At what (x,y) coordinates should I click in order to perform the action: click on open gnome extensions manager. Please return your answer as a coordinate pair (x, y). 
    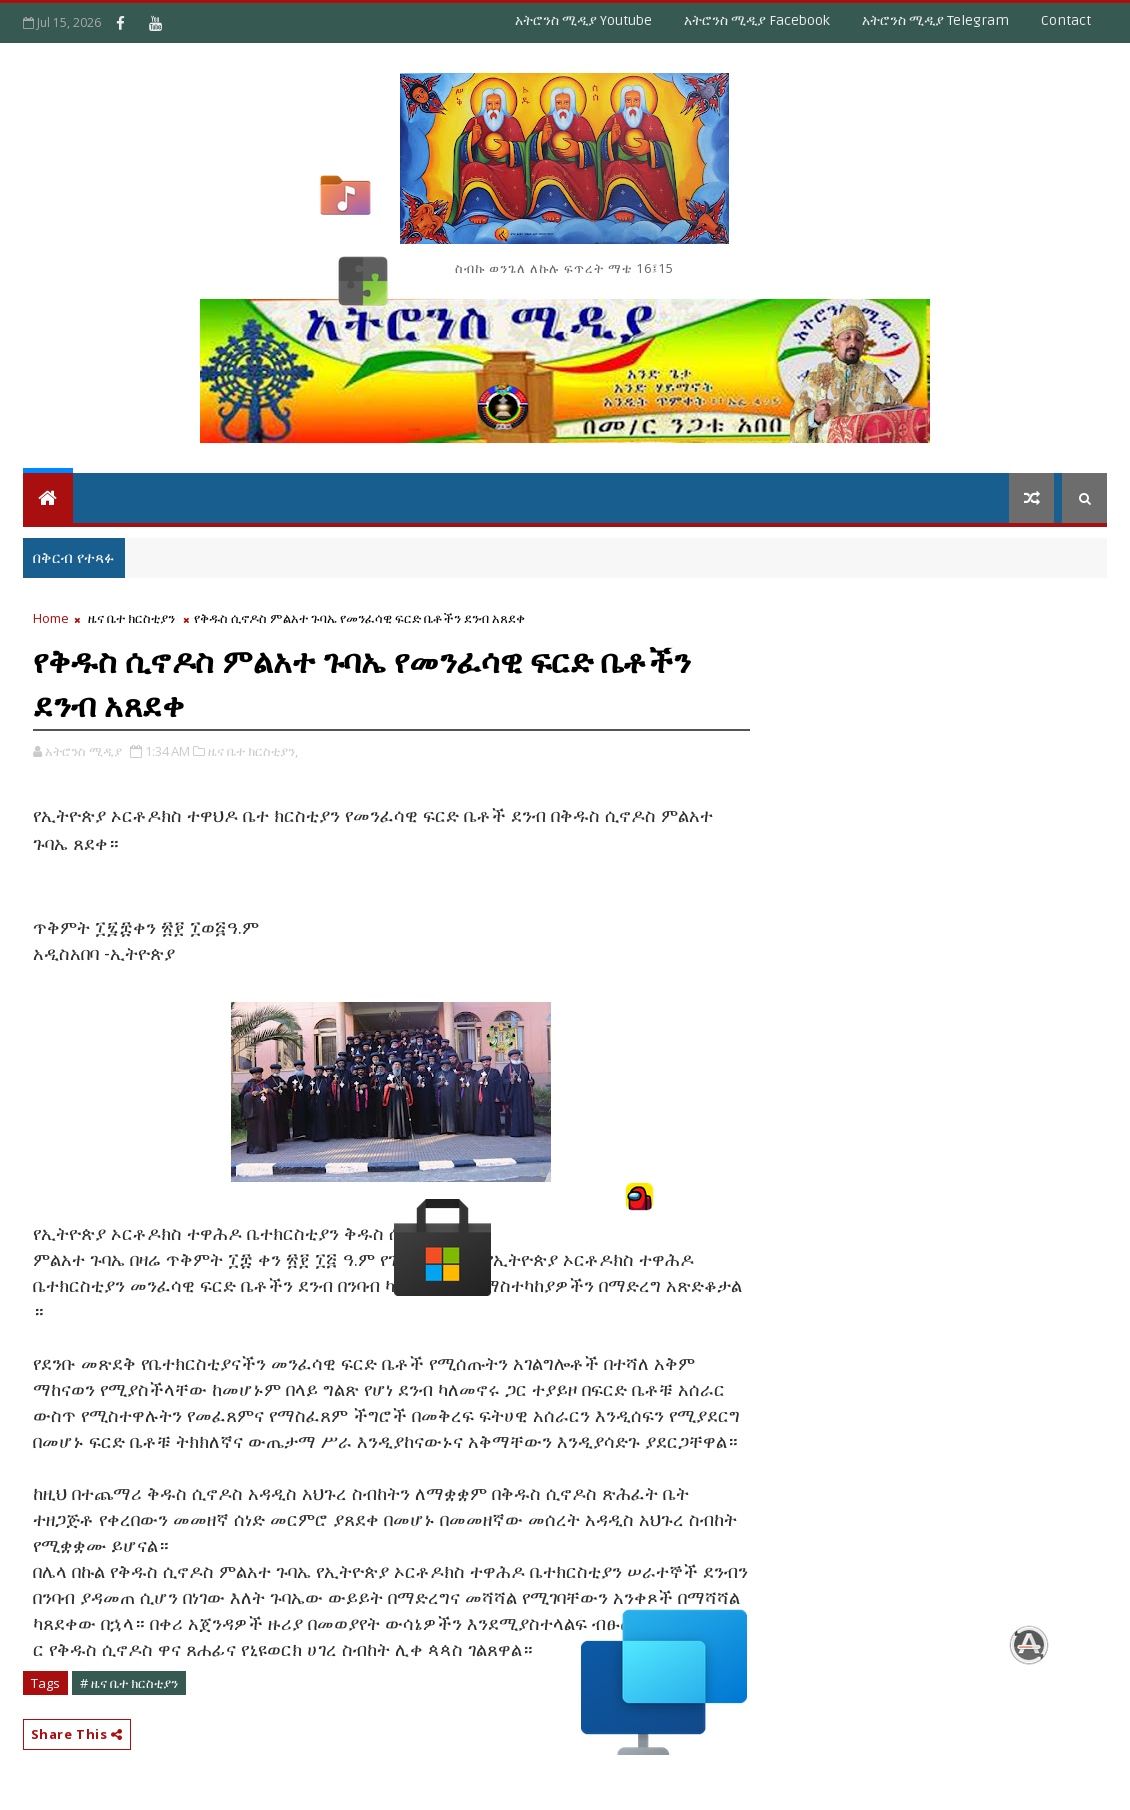
    Looking at the image, I should click on (363, 281).